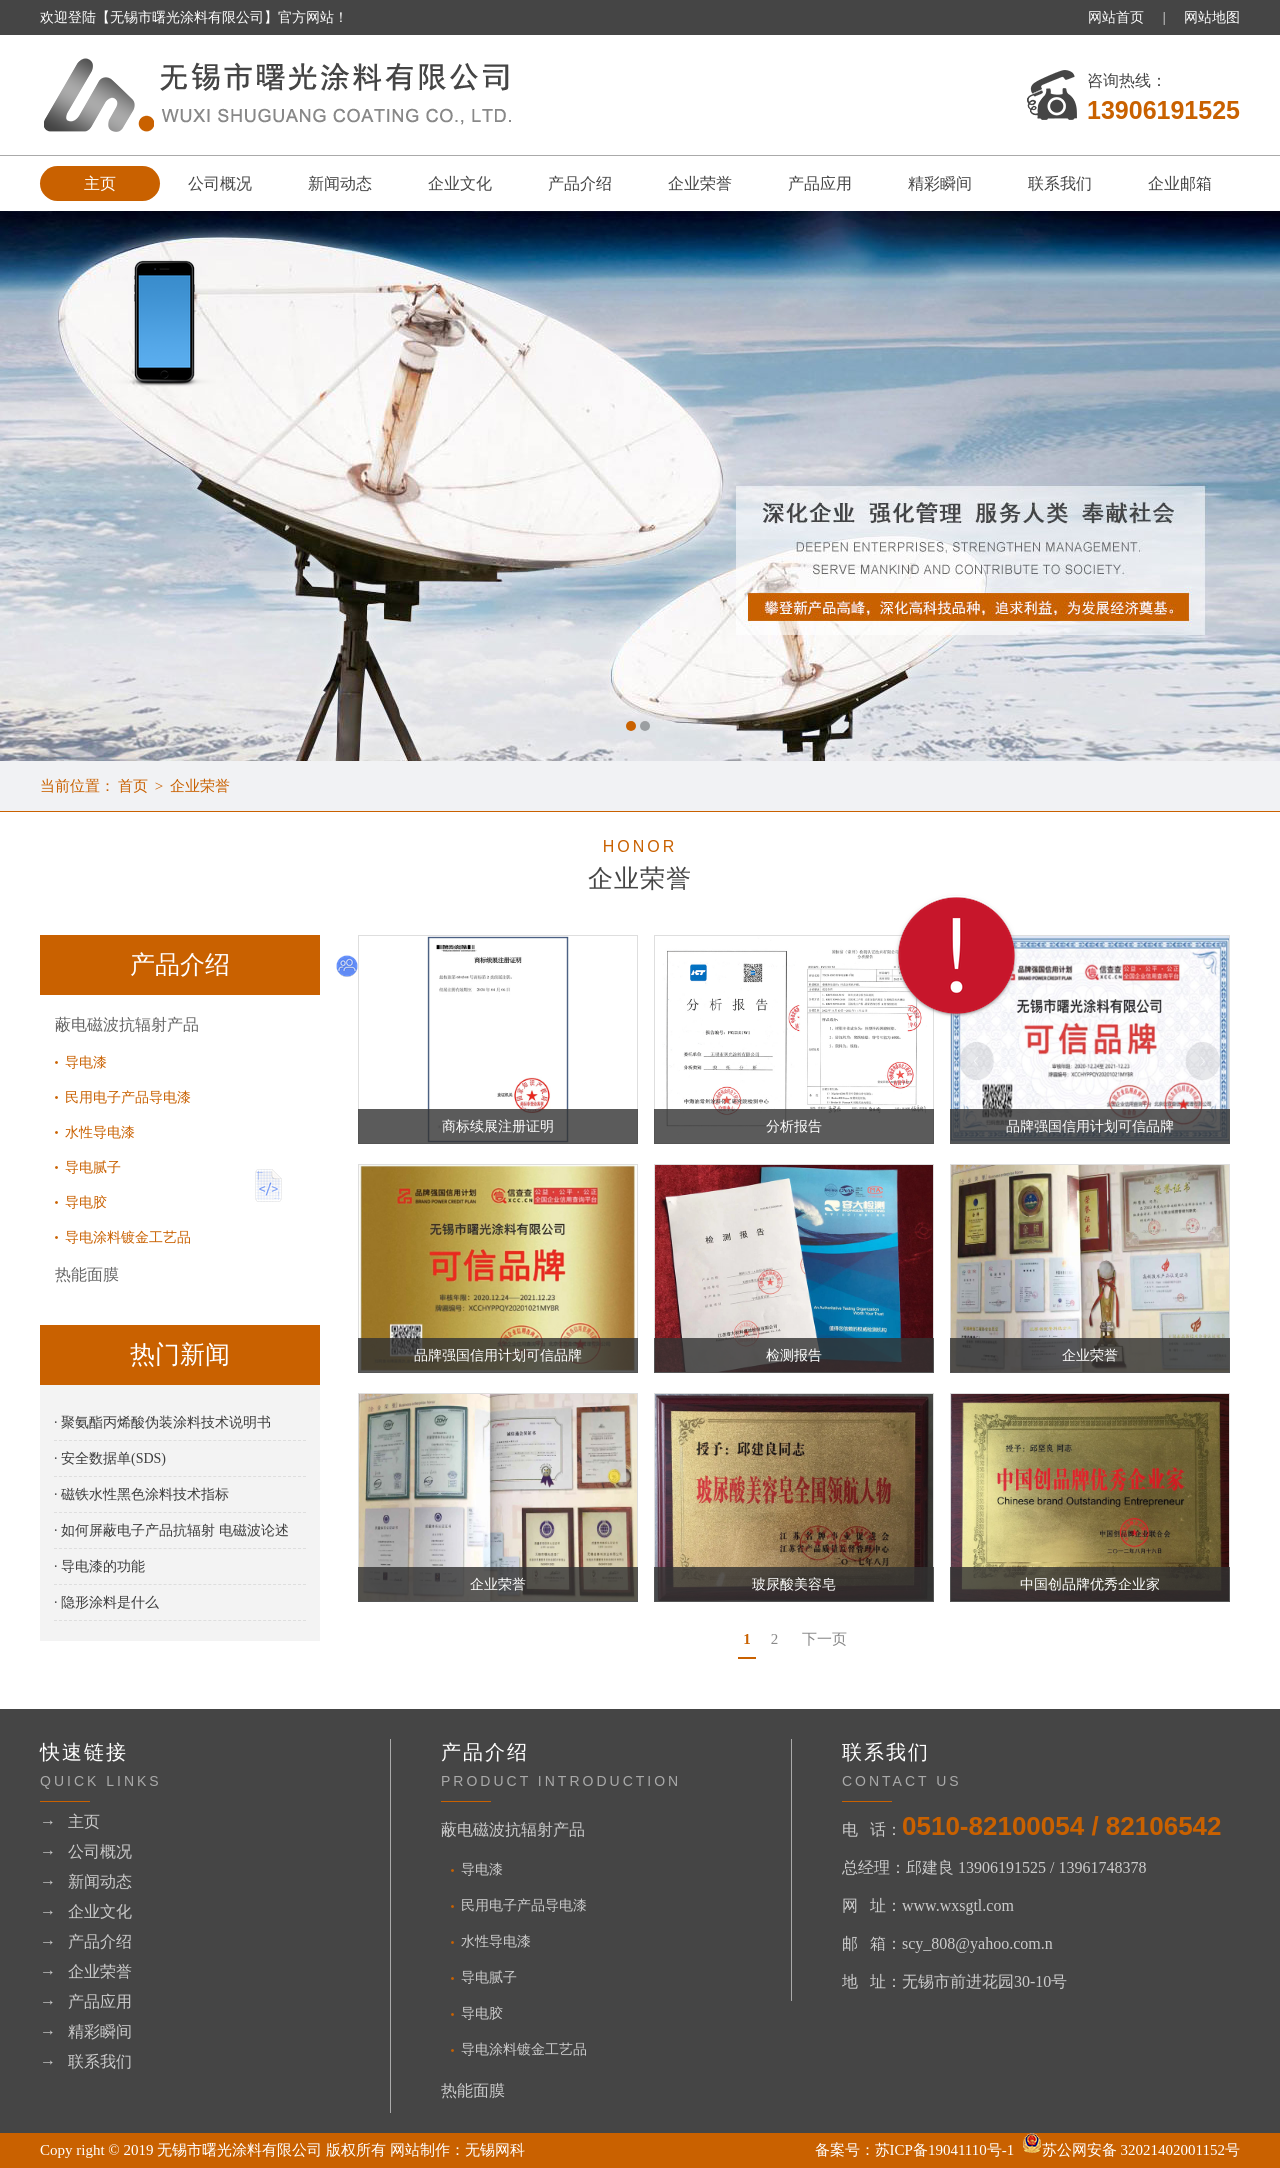 Image resolution: width=1280 pixels, height=2168 pixels. What do you see at coordinates (164, 323) in the screenshot?
I see `iPhone 7 Plus device icon` at bounding box center [164, 323].